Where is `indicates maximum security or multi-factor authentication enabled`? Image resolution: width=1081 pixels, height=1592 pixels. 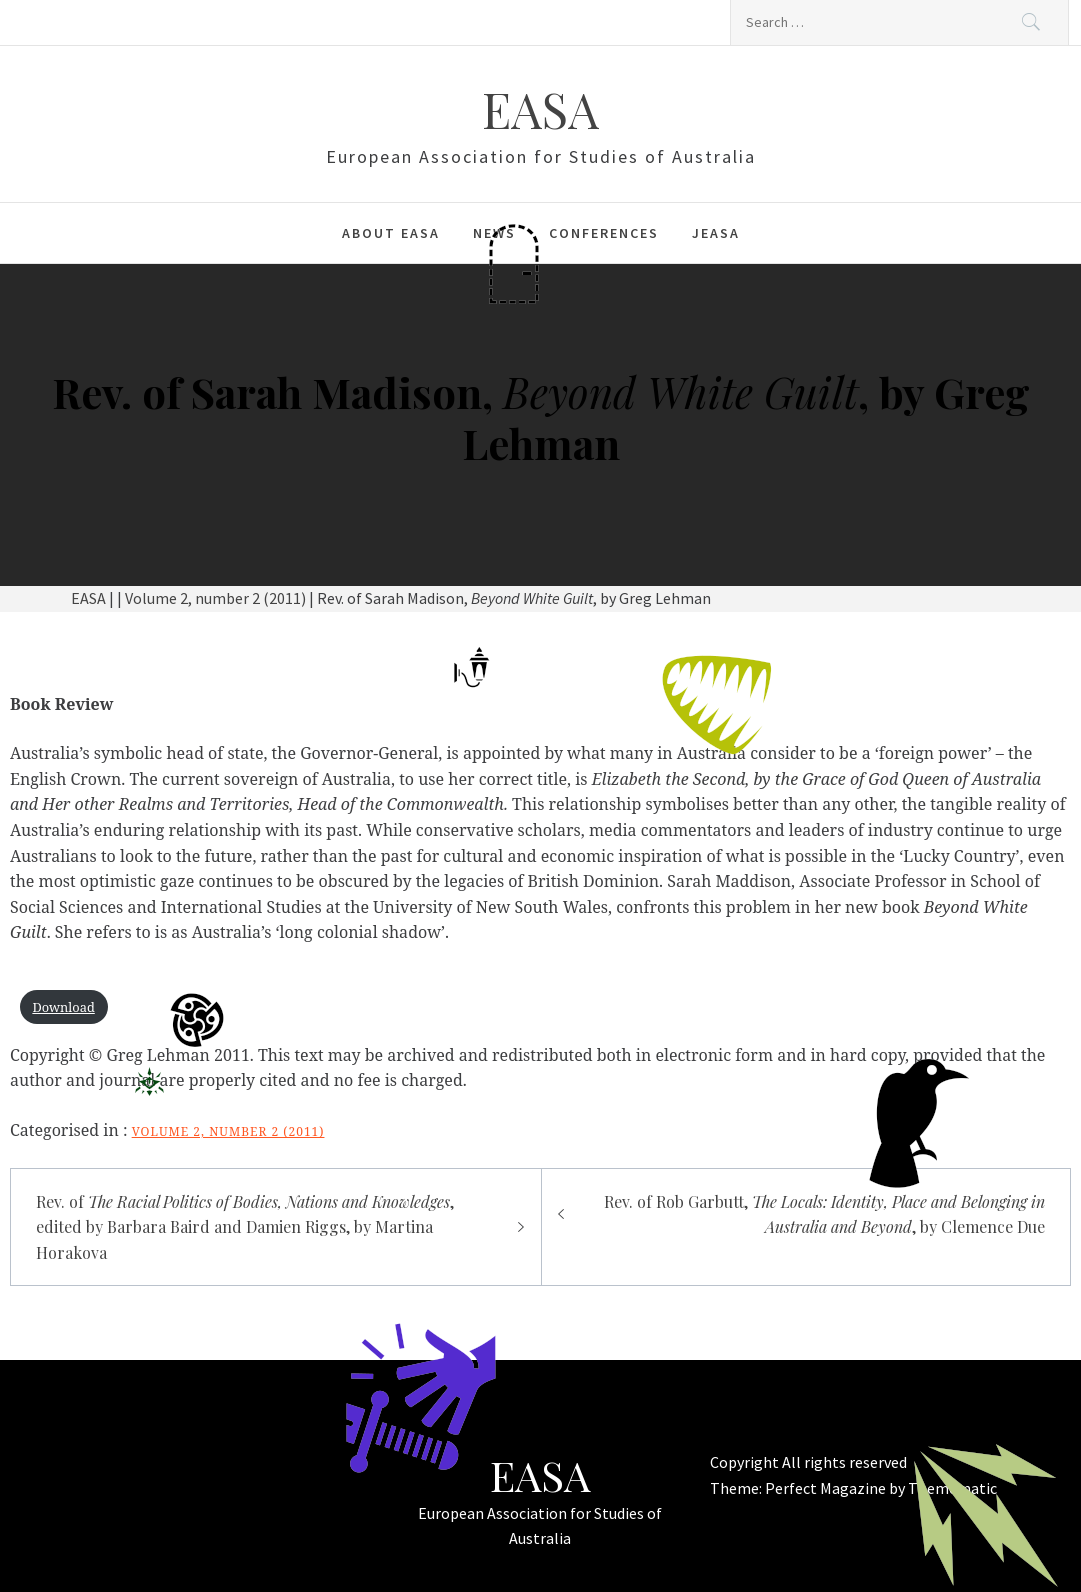
indicates maximum security or multi-factor authentication enabled is located at coordinates (197, 1020).